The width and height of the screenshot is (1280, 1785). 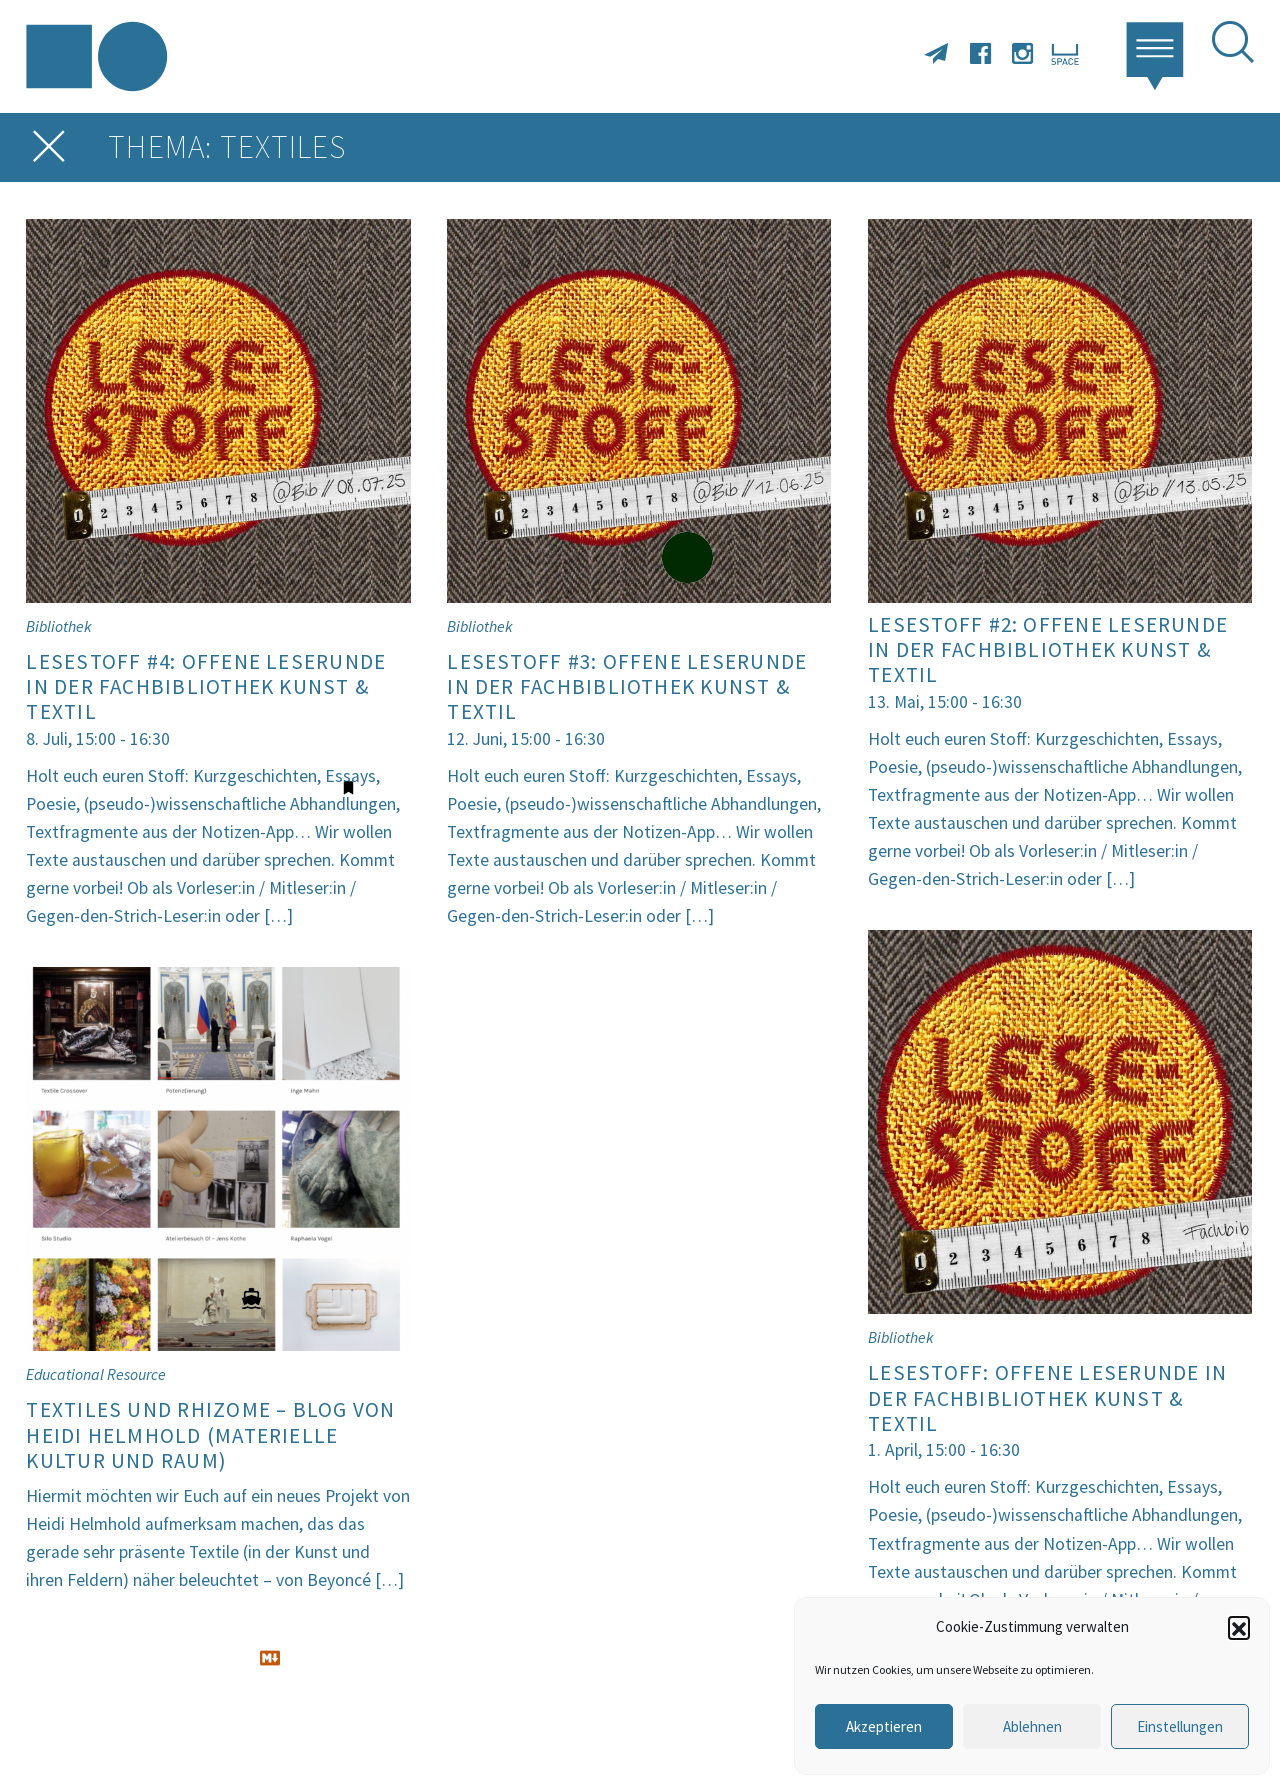 I want to click on save item to bookmarks, so click(x=348, y=787).